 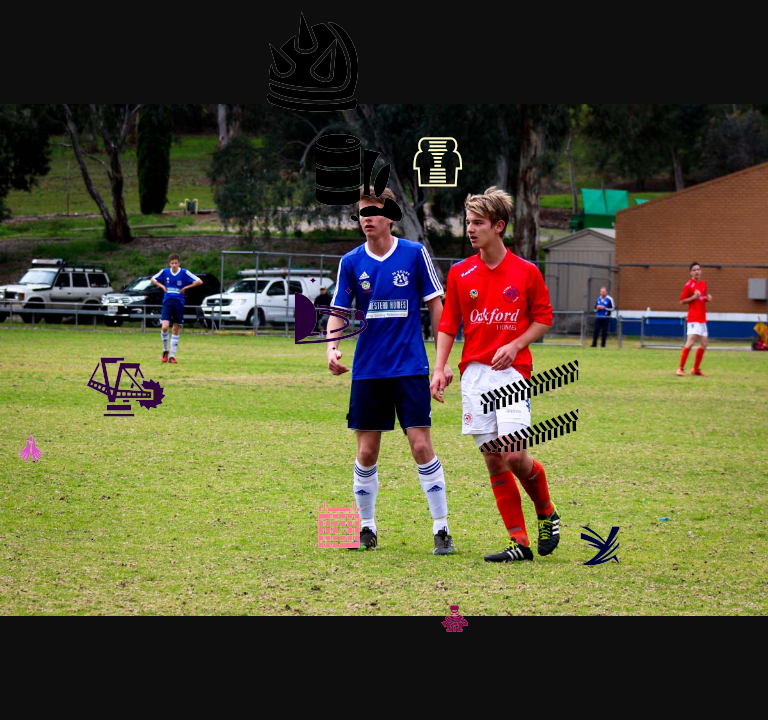 I want to click on view or open the calendar, so click(x=339, y=527).